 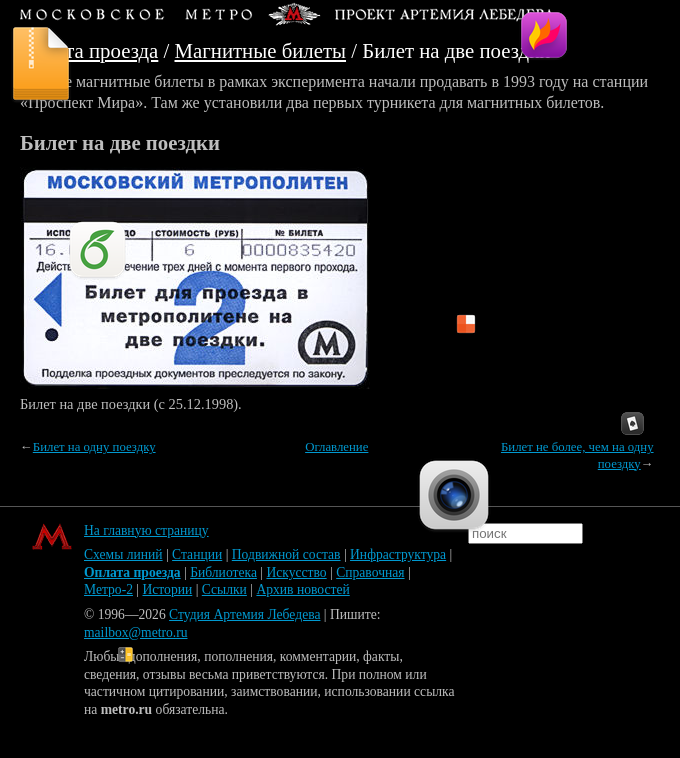 I want to click on a compressed package or archive file, so click(x=41, y=65).